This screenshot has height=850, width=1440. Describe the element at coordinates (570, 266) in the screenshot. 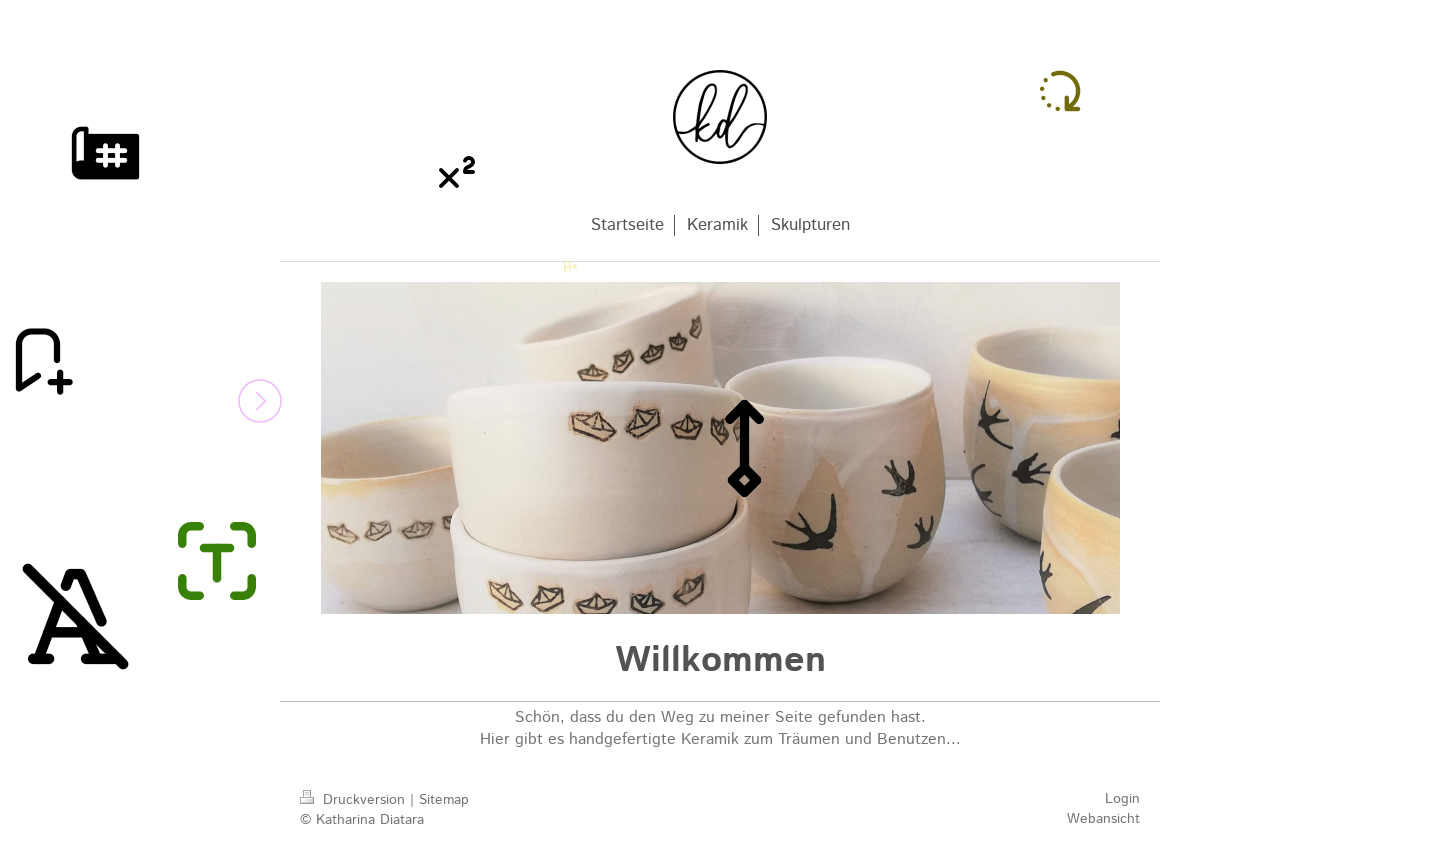

I see `increase text size` at that location.